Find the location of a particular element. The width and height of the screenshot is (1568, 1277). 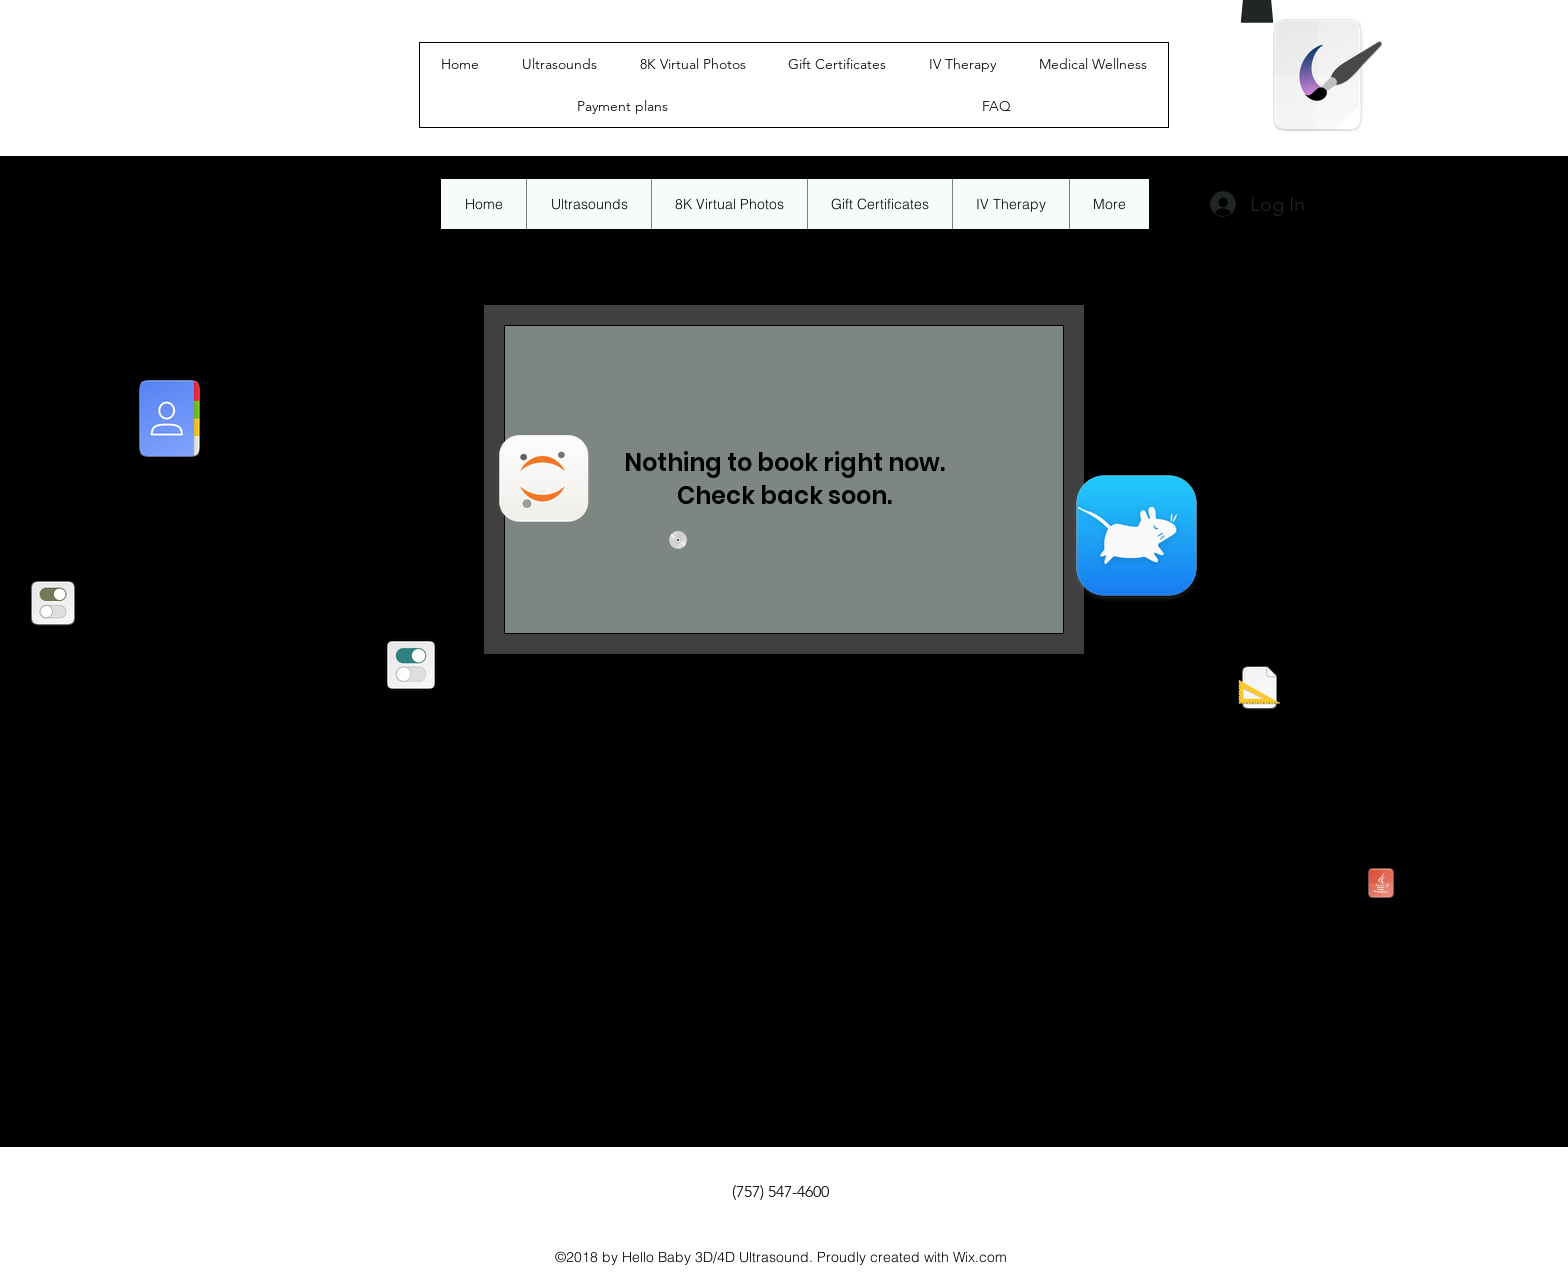

open system tweaks or customization settings is located at coordinates (53, 603).